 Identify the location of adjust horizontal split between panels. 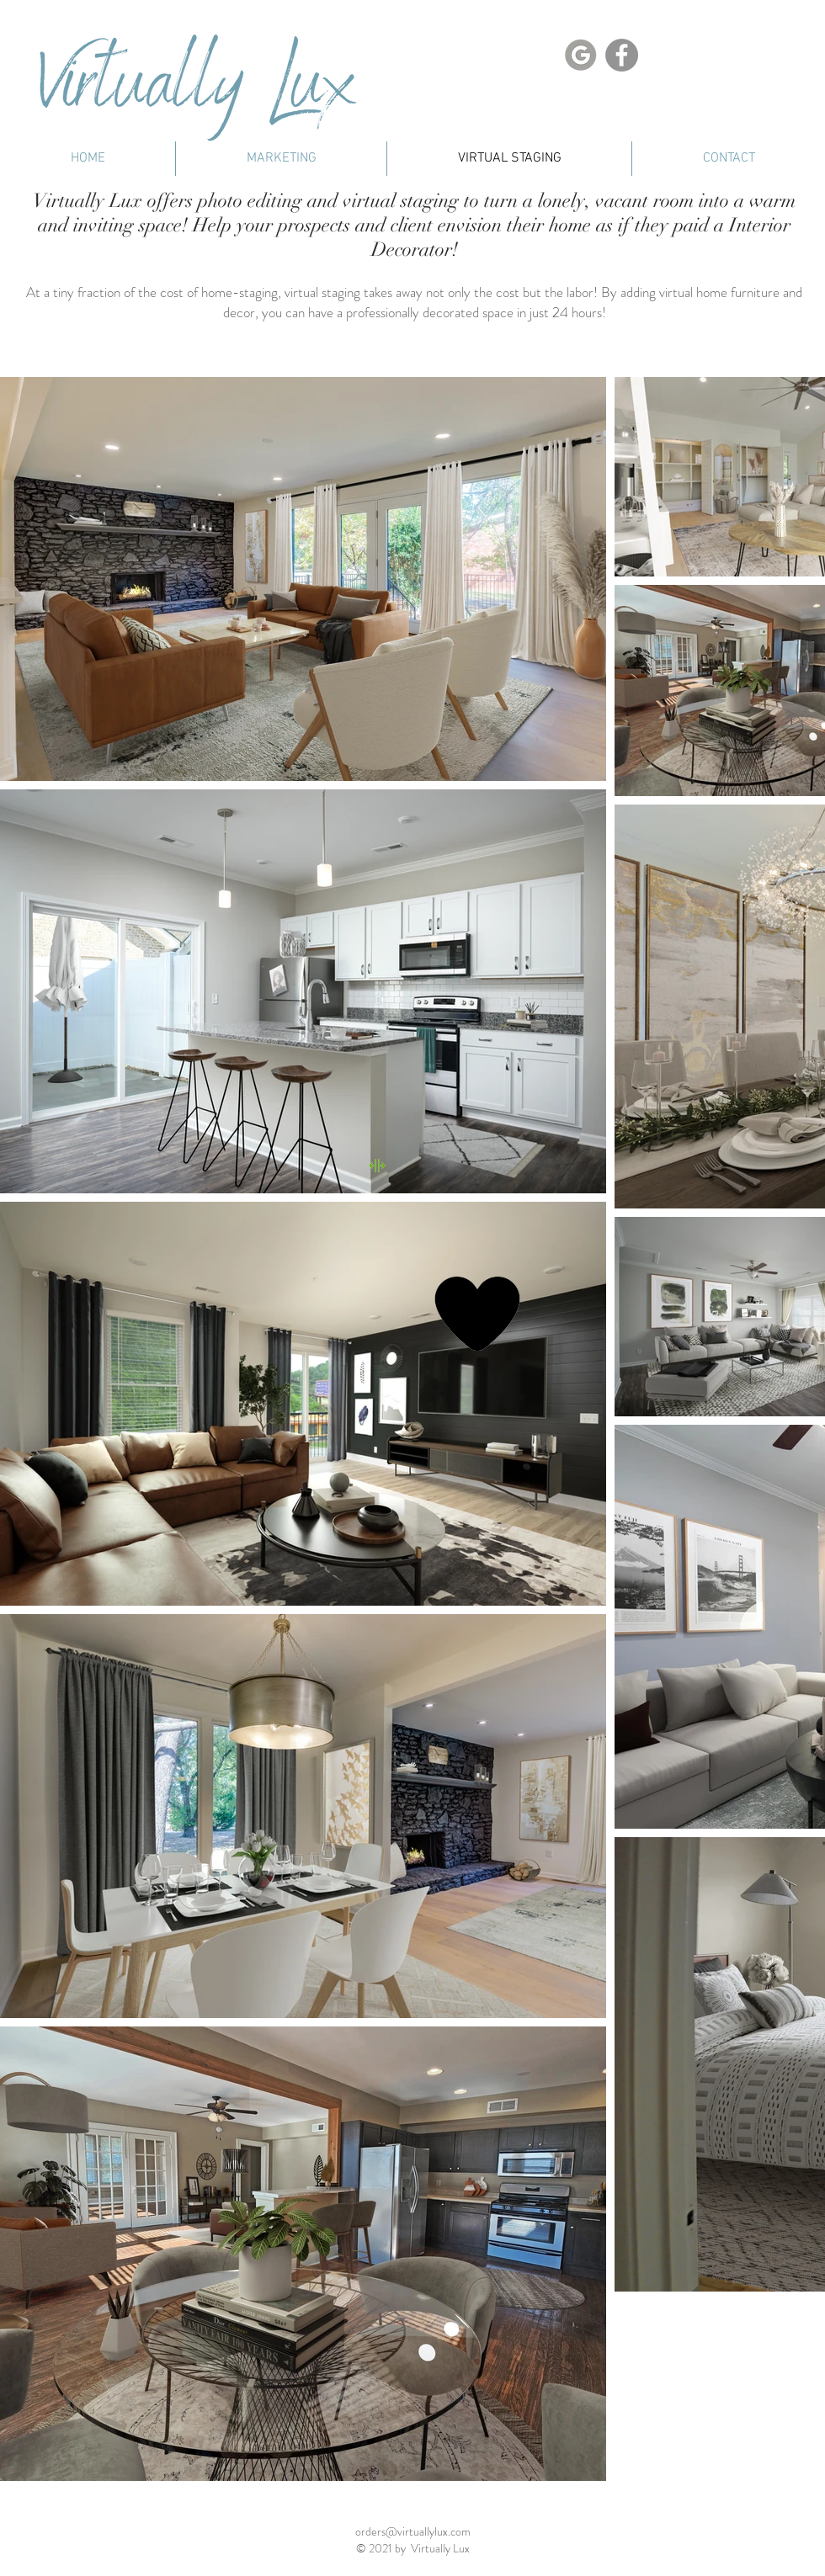
(377, 1166).